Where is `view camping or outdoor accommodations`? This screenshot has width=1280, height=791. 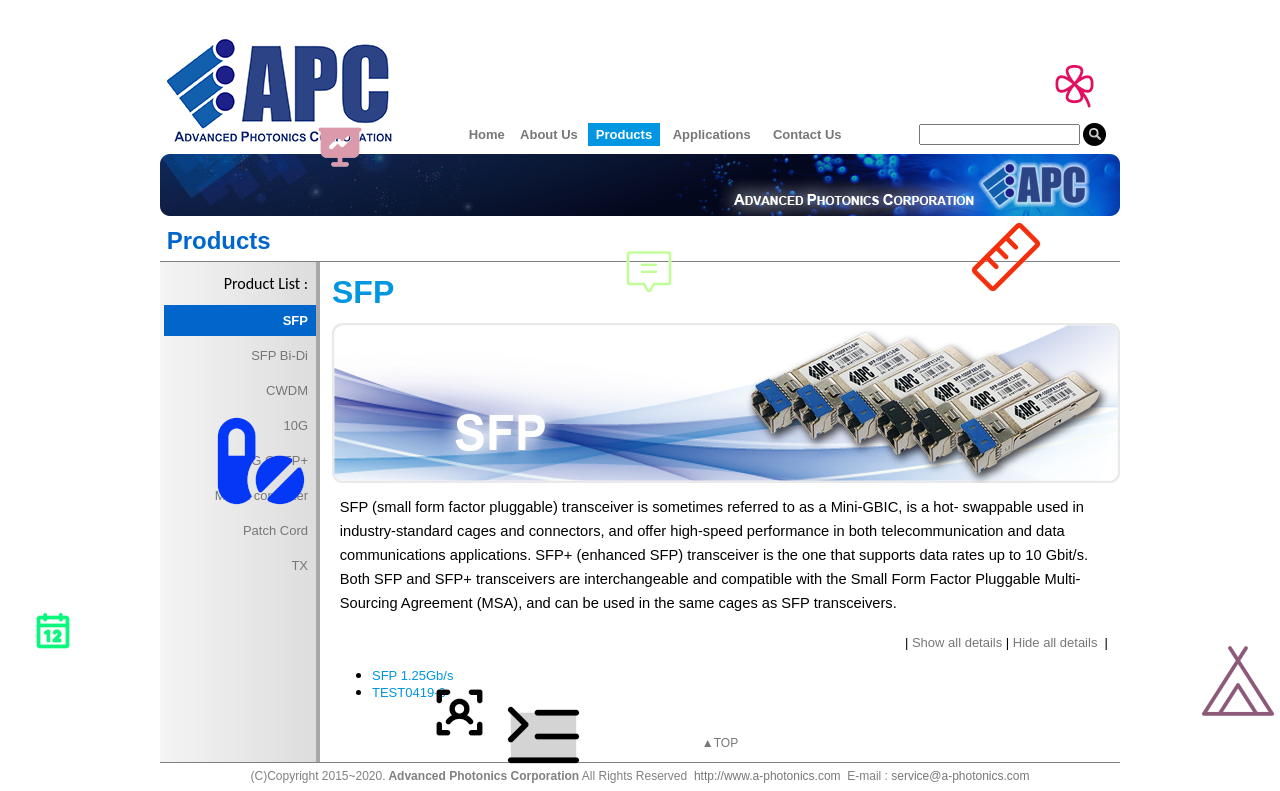
view camping or outdoor accommodations is located at coordinates (1238, 685).